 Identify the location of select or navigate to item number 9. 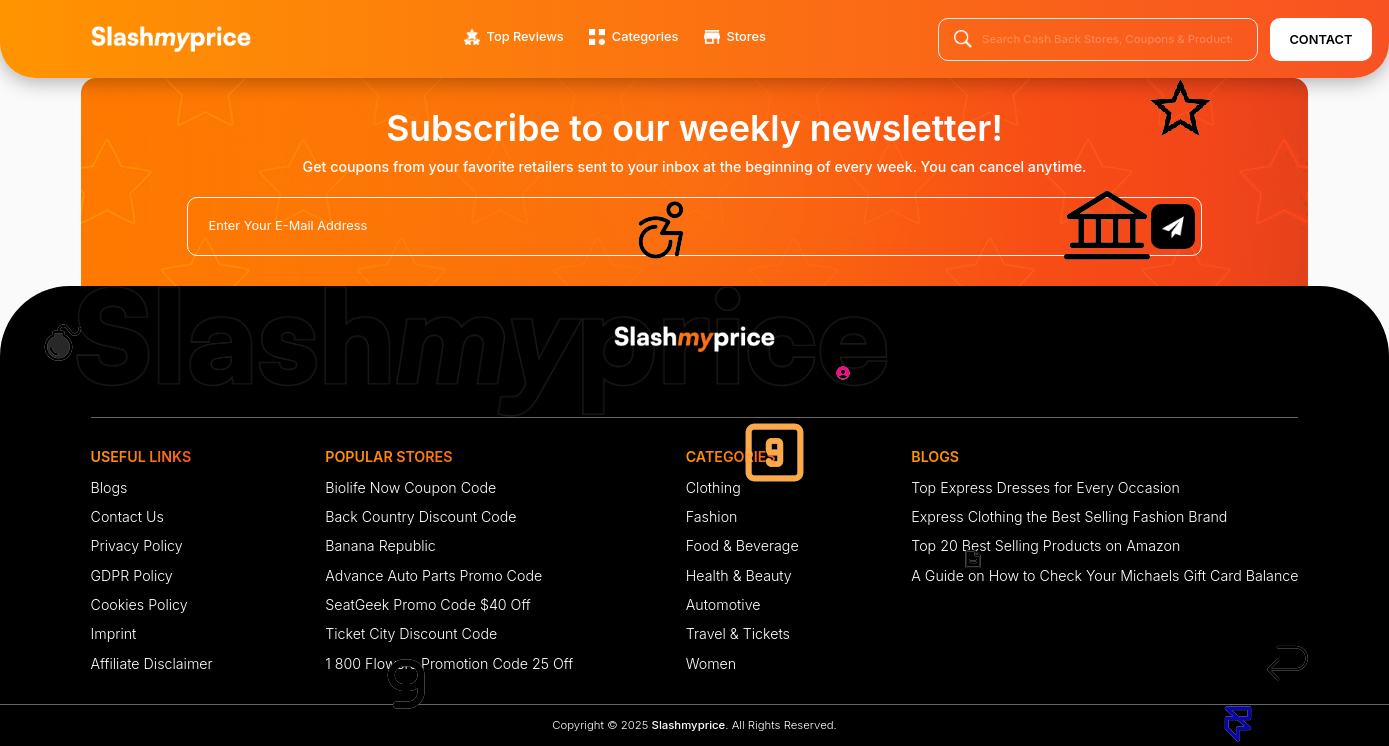
(774, 452).